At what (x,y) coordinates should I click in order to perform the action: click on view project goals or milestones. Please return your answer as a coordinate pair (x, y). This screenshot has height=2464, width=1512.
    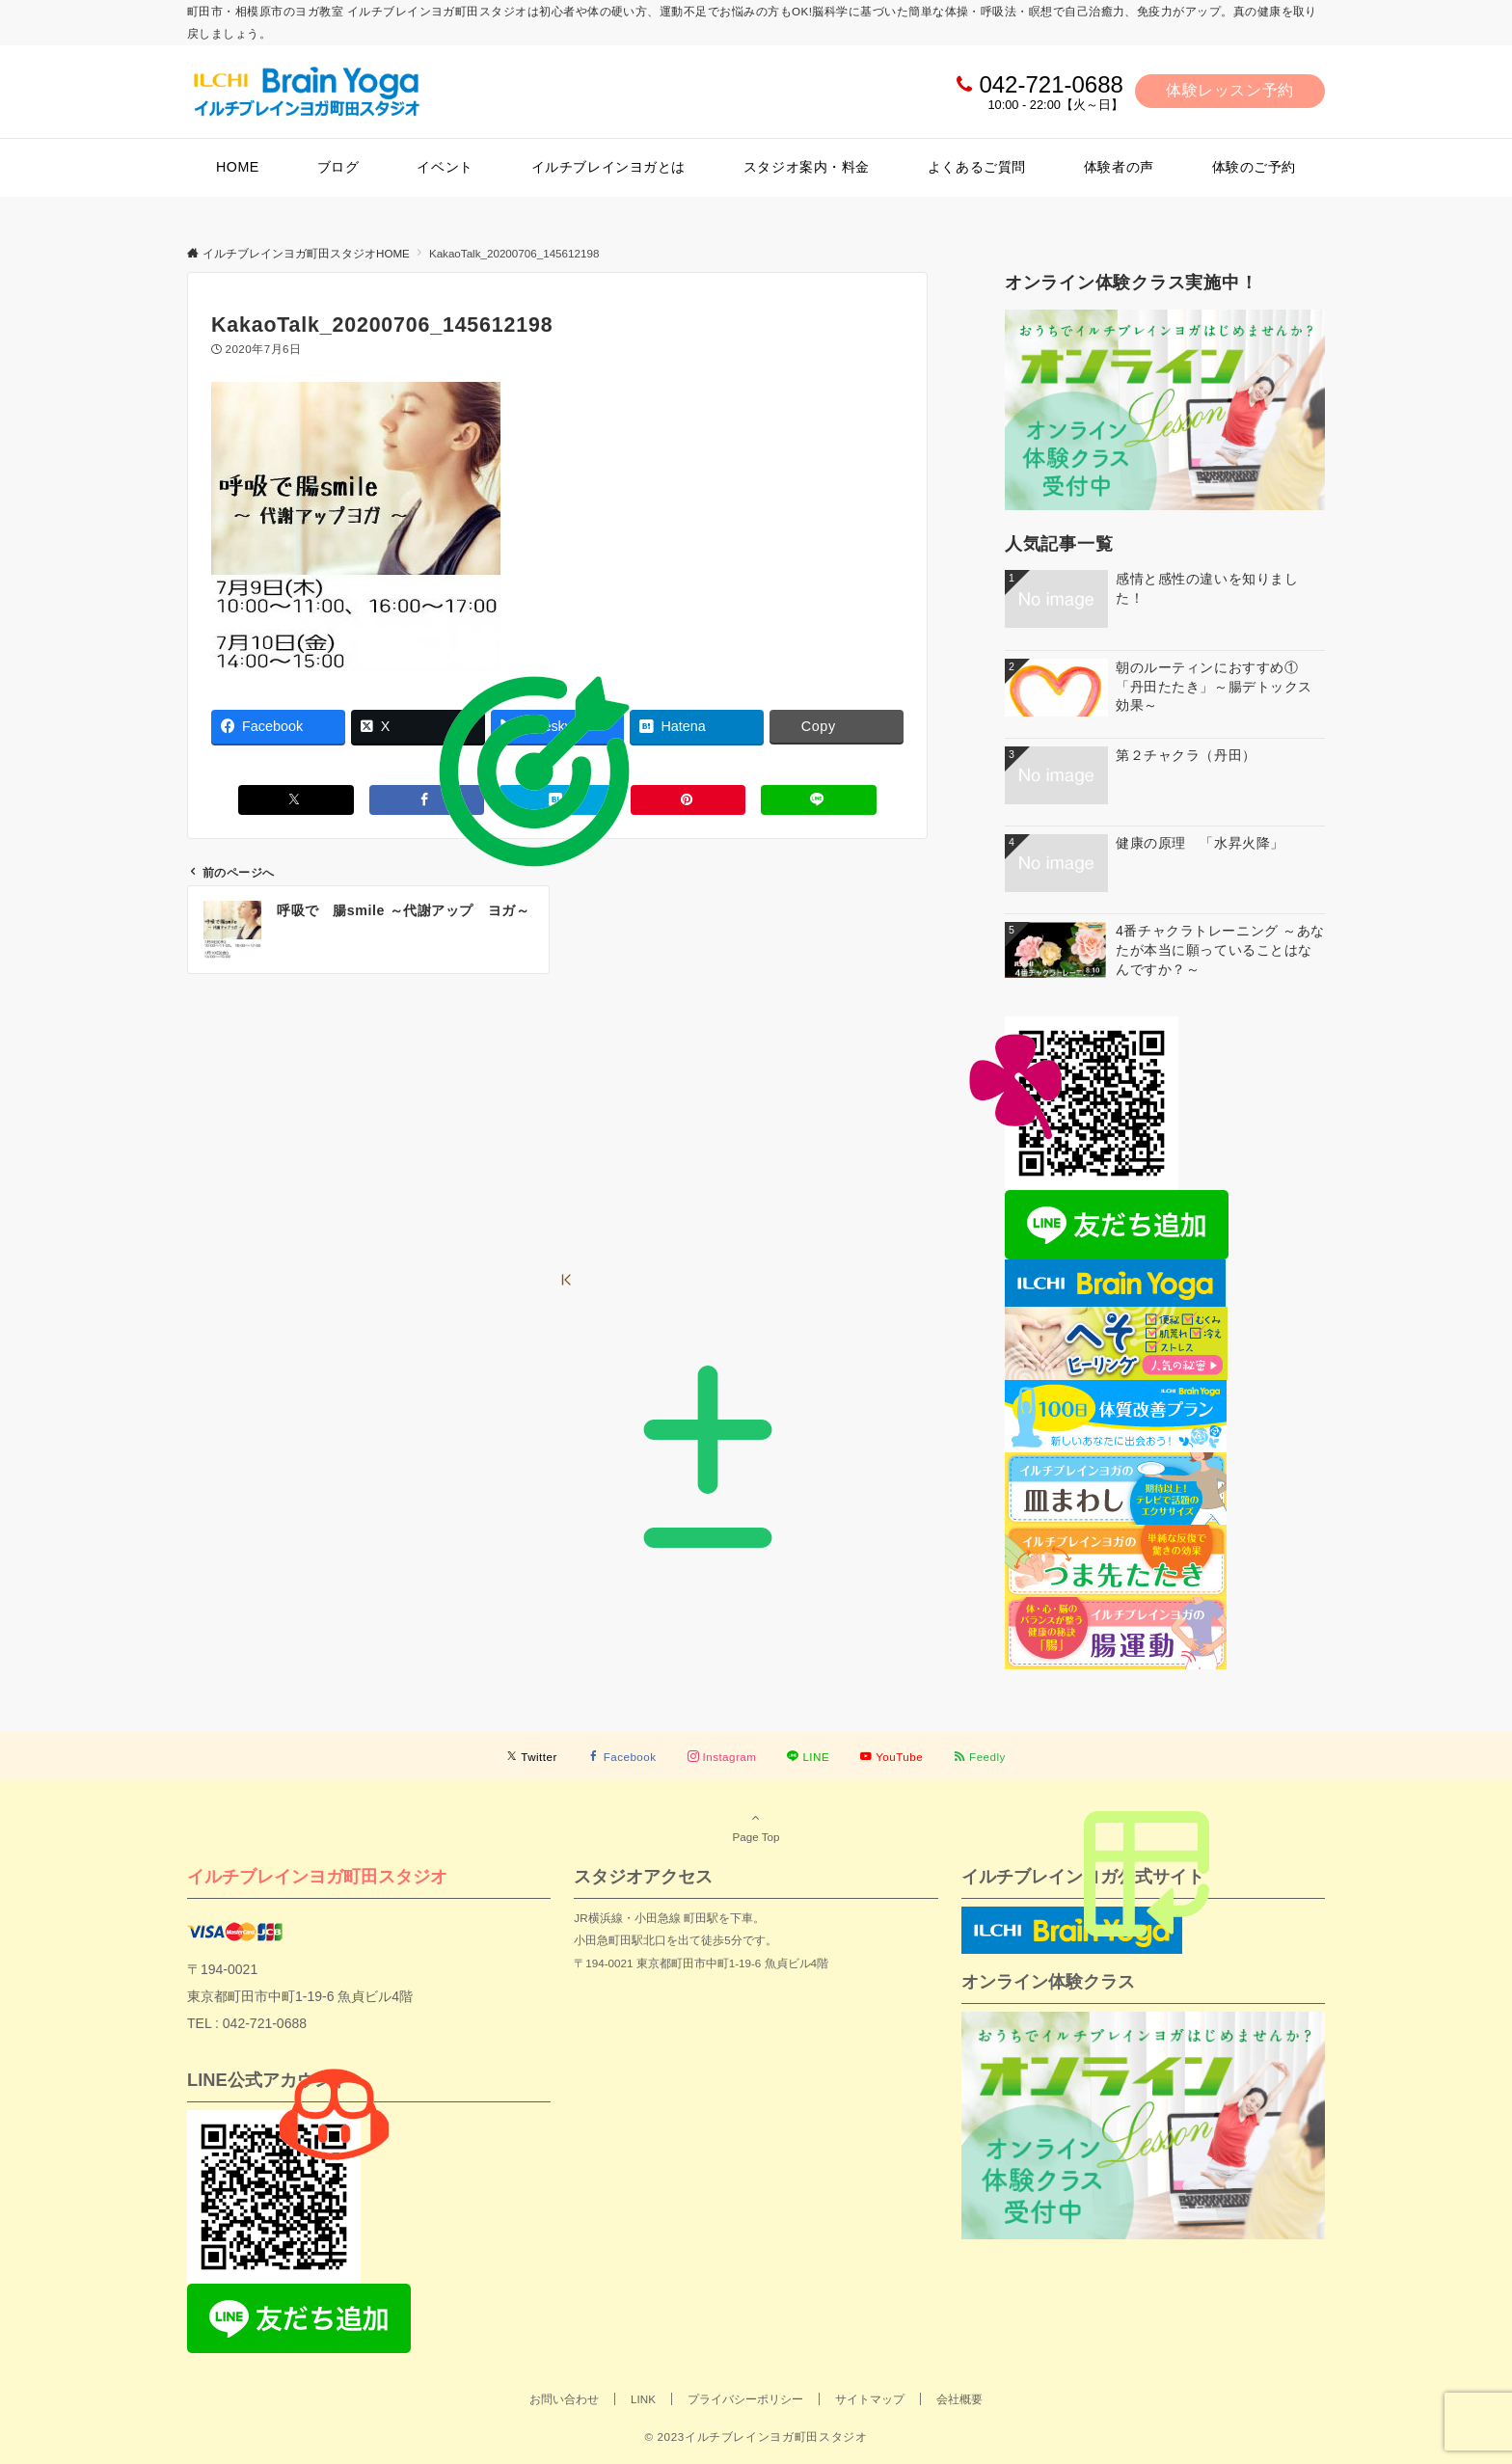
    Looking at the image, I should click on (534, 772).